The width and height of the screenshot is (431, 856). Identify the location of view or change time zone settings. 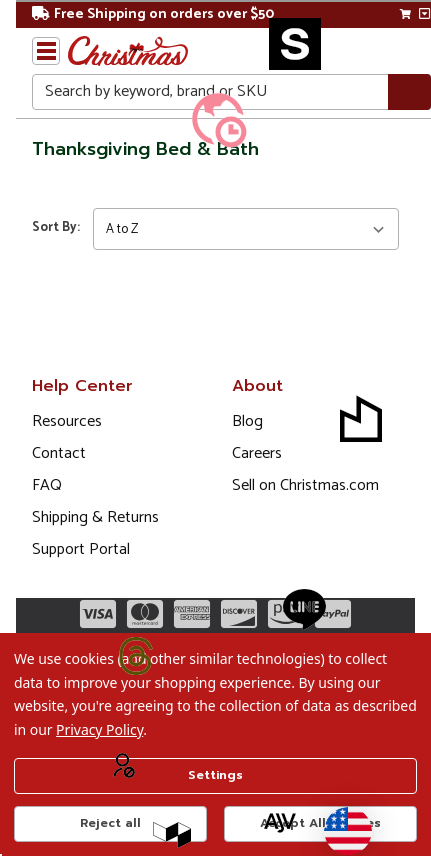
(218, 119).